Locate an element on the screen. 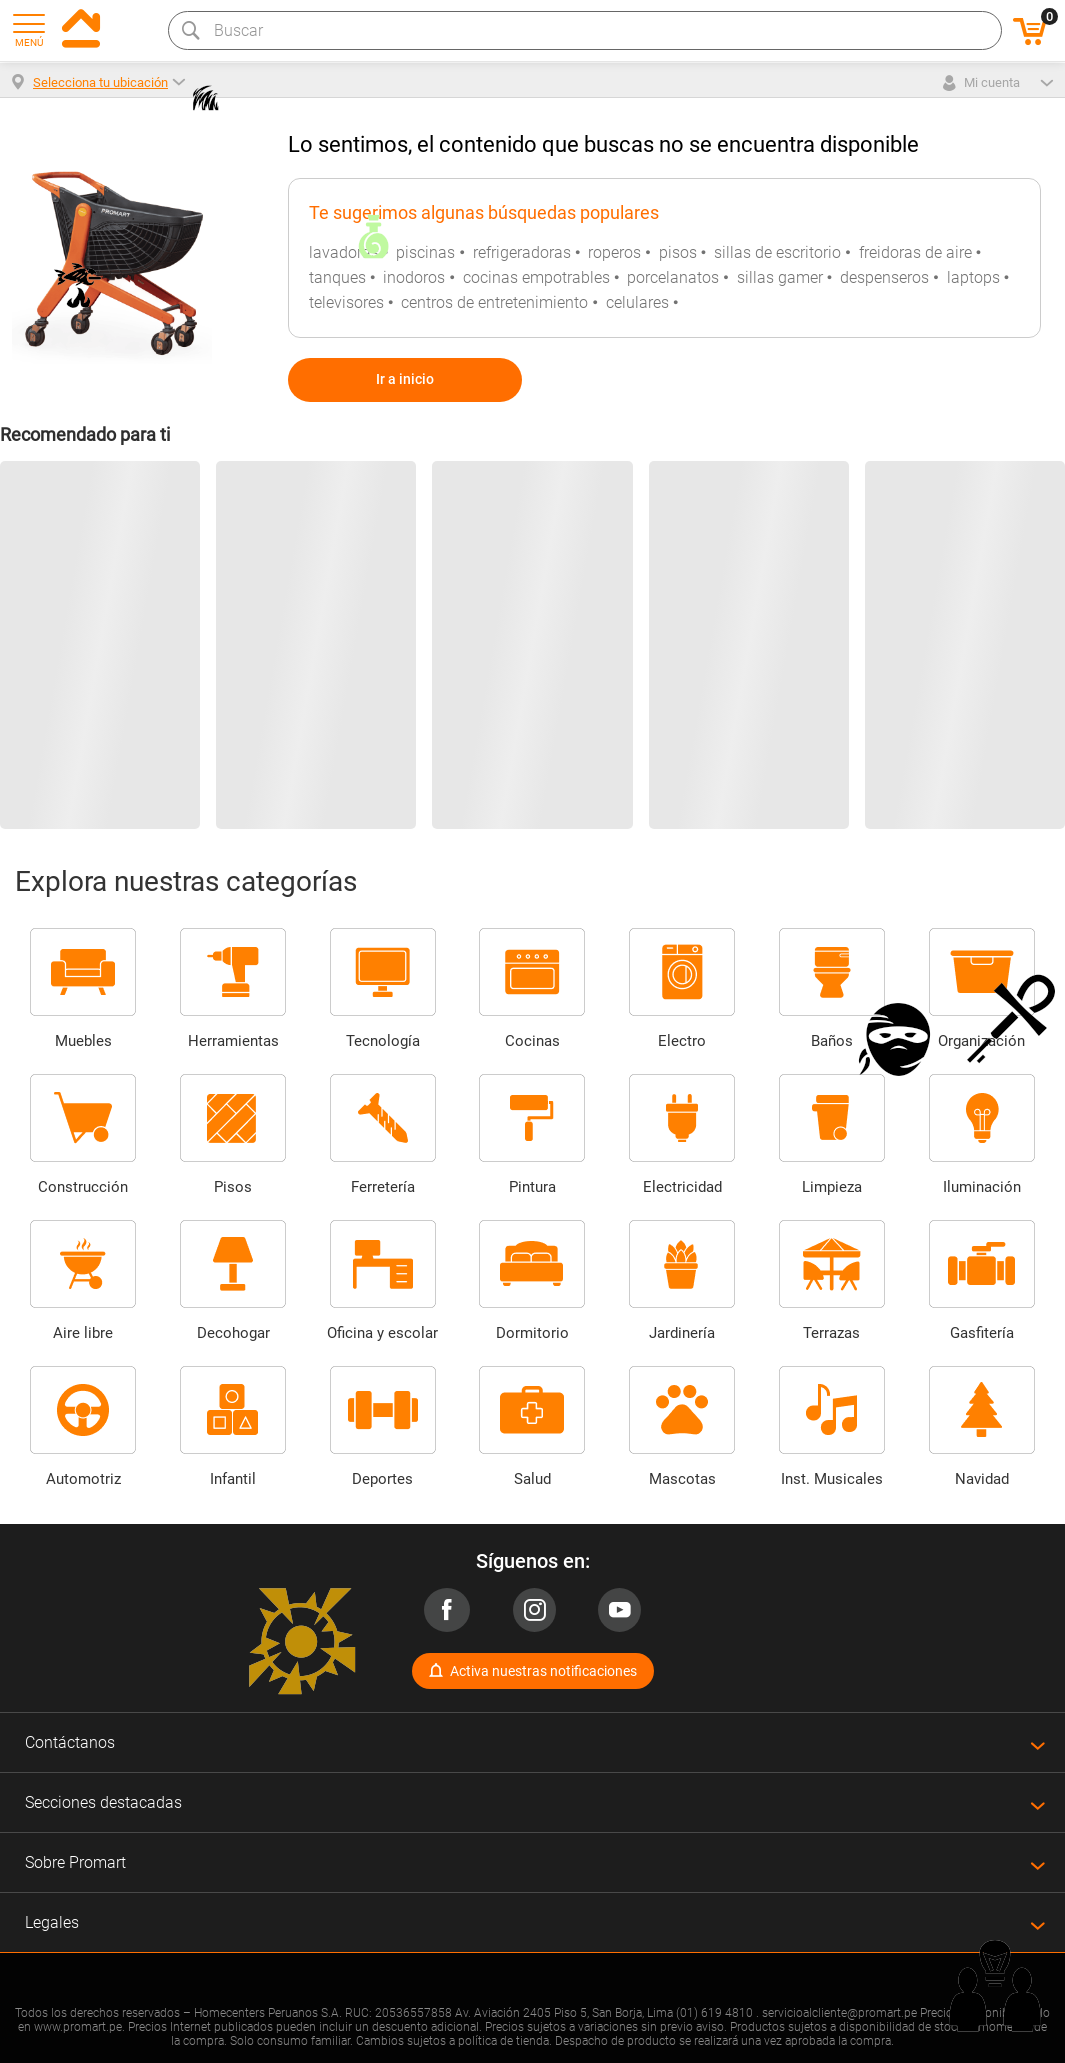  millennium key item from yu-gi-oh series is located at coordinates (1011, 1019).